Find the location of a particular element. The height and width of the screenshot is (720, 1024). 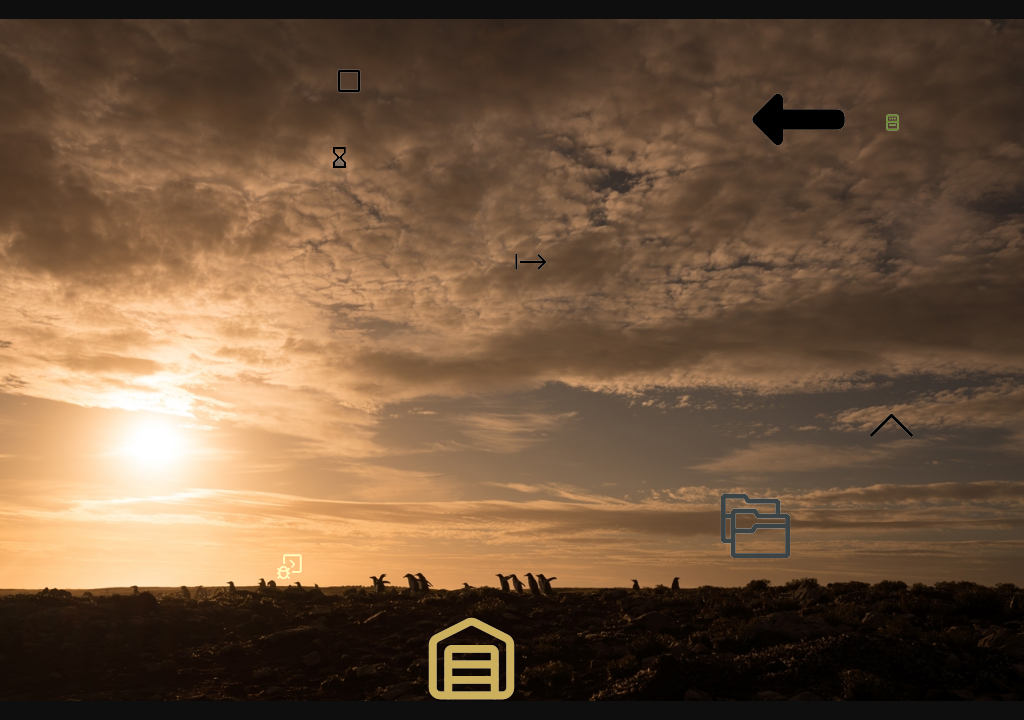

stop or halt a running process is located at coordinates (349, 81).